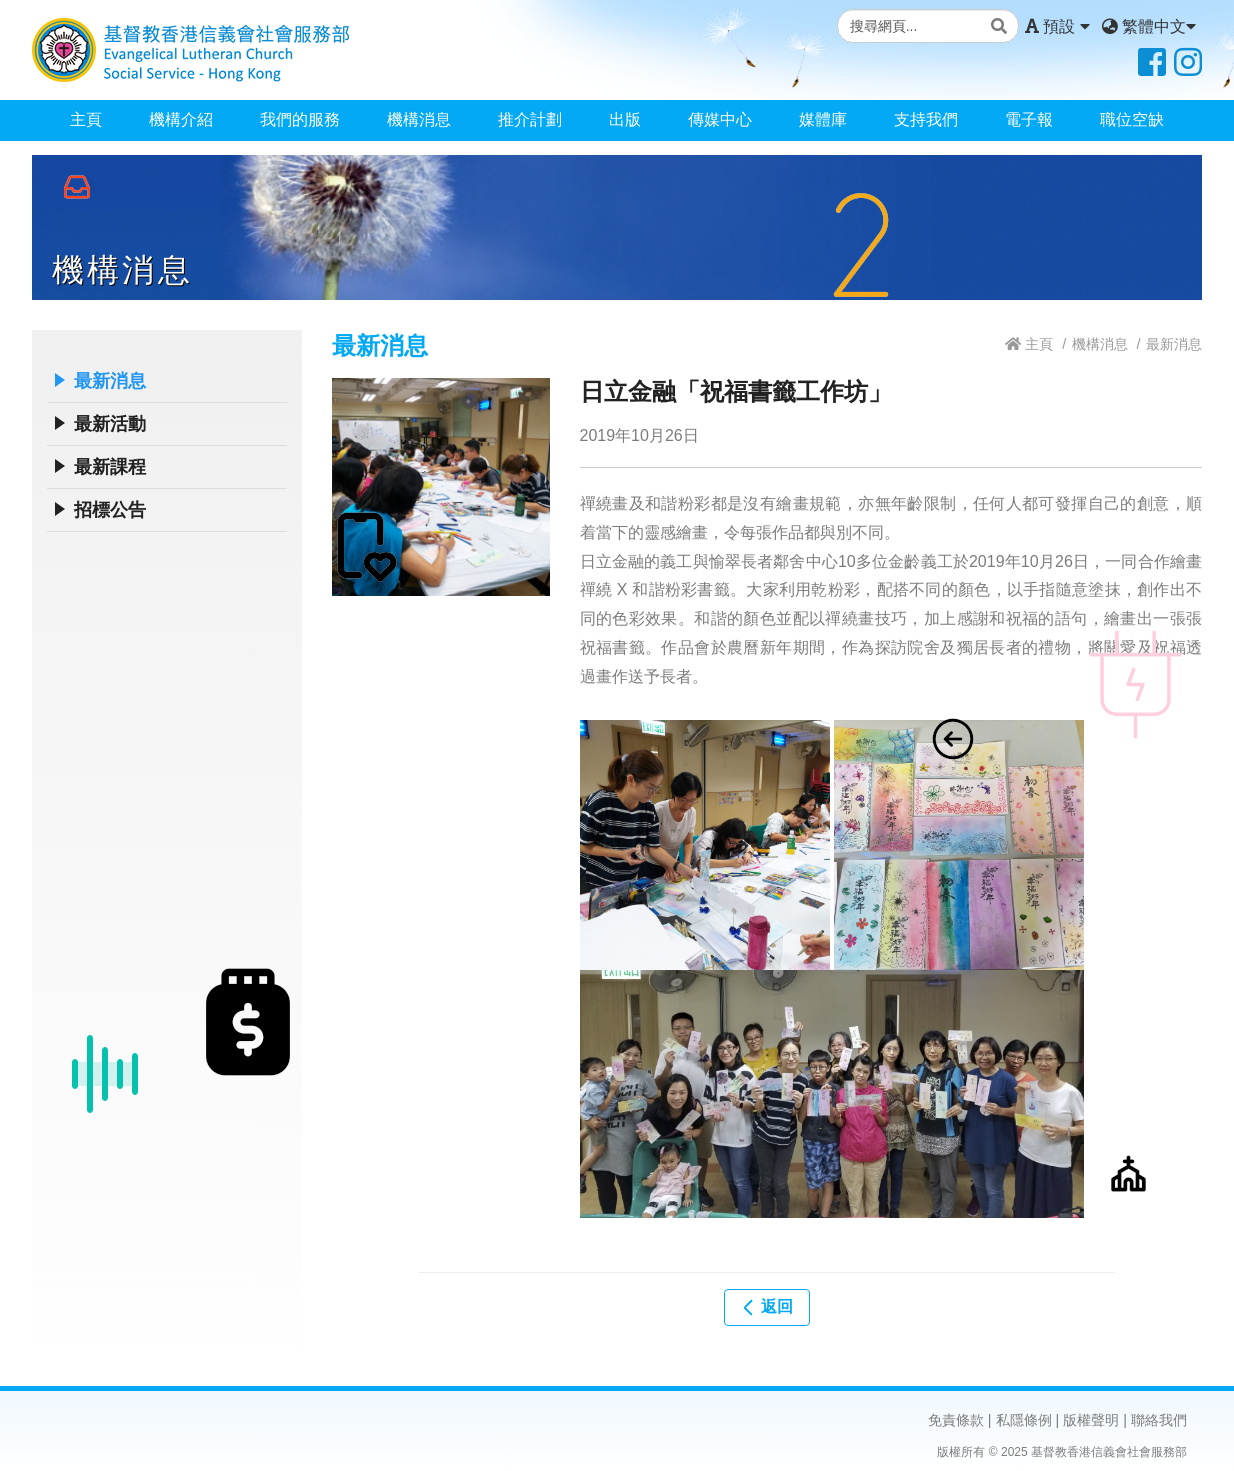  What do you see at coordinates (248, 1022) in the screenshot?
I see `leave a tip or donation` at bounding box center [248, 1022].